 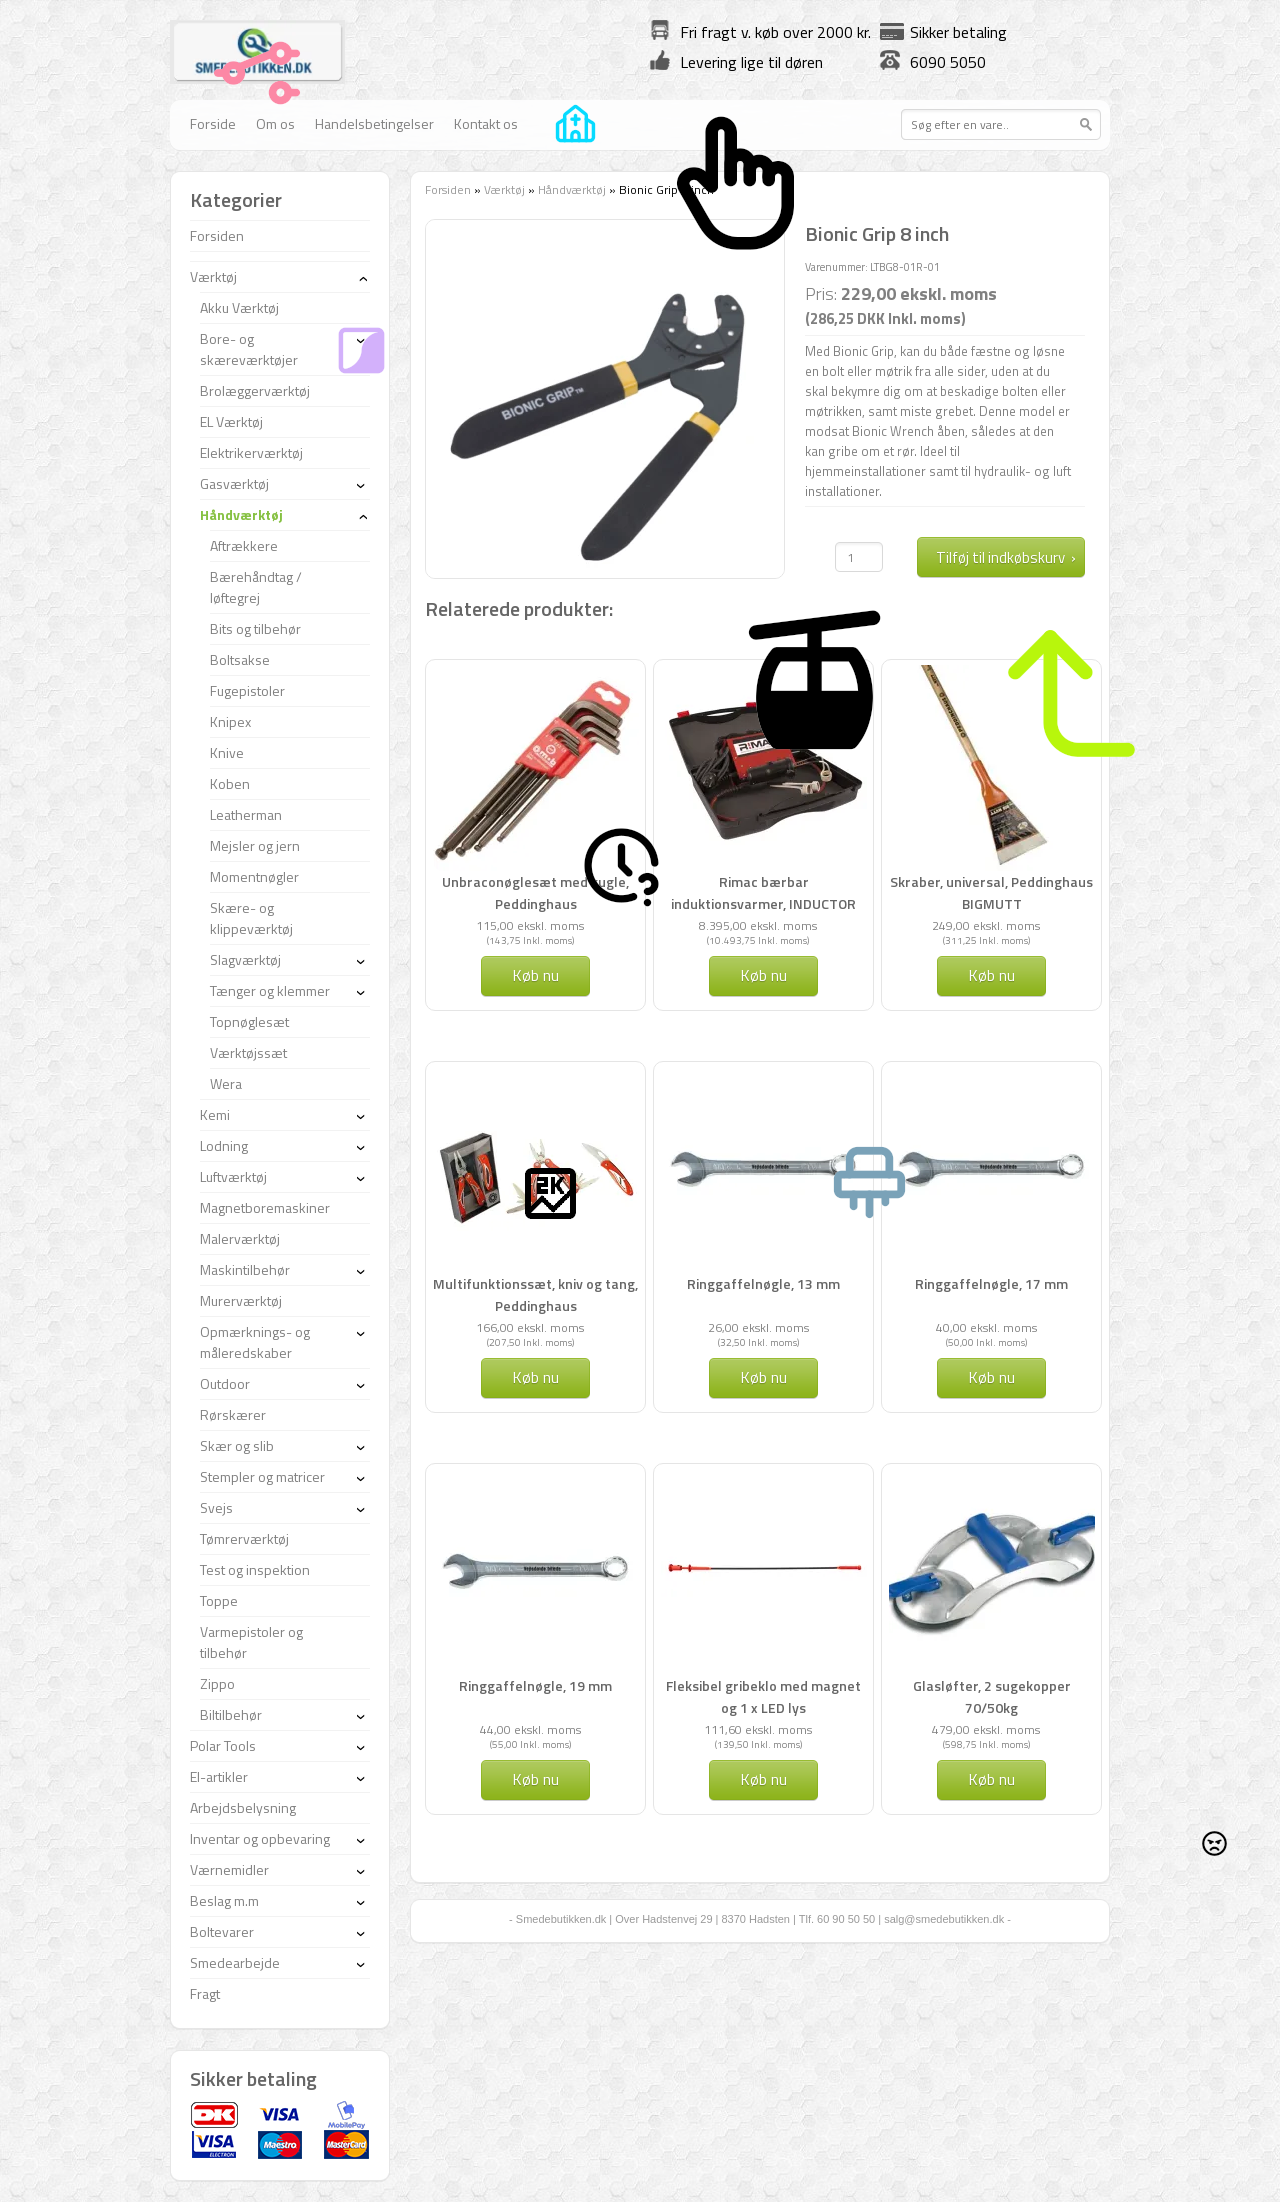 I want to click on shred or permanently delete a document, so click(x=869, y=1182).